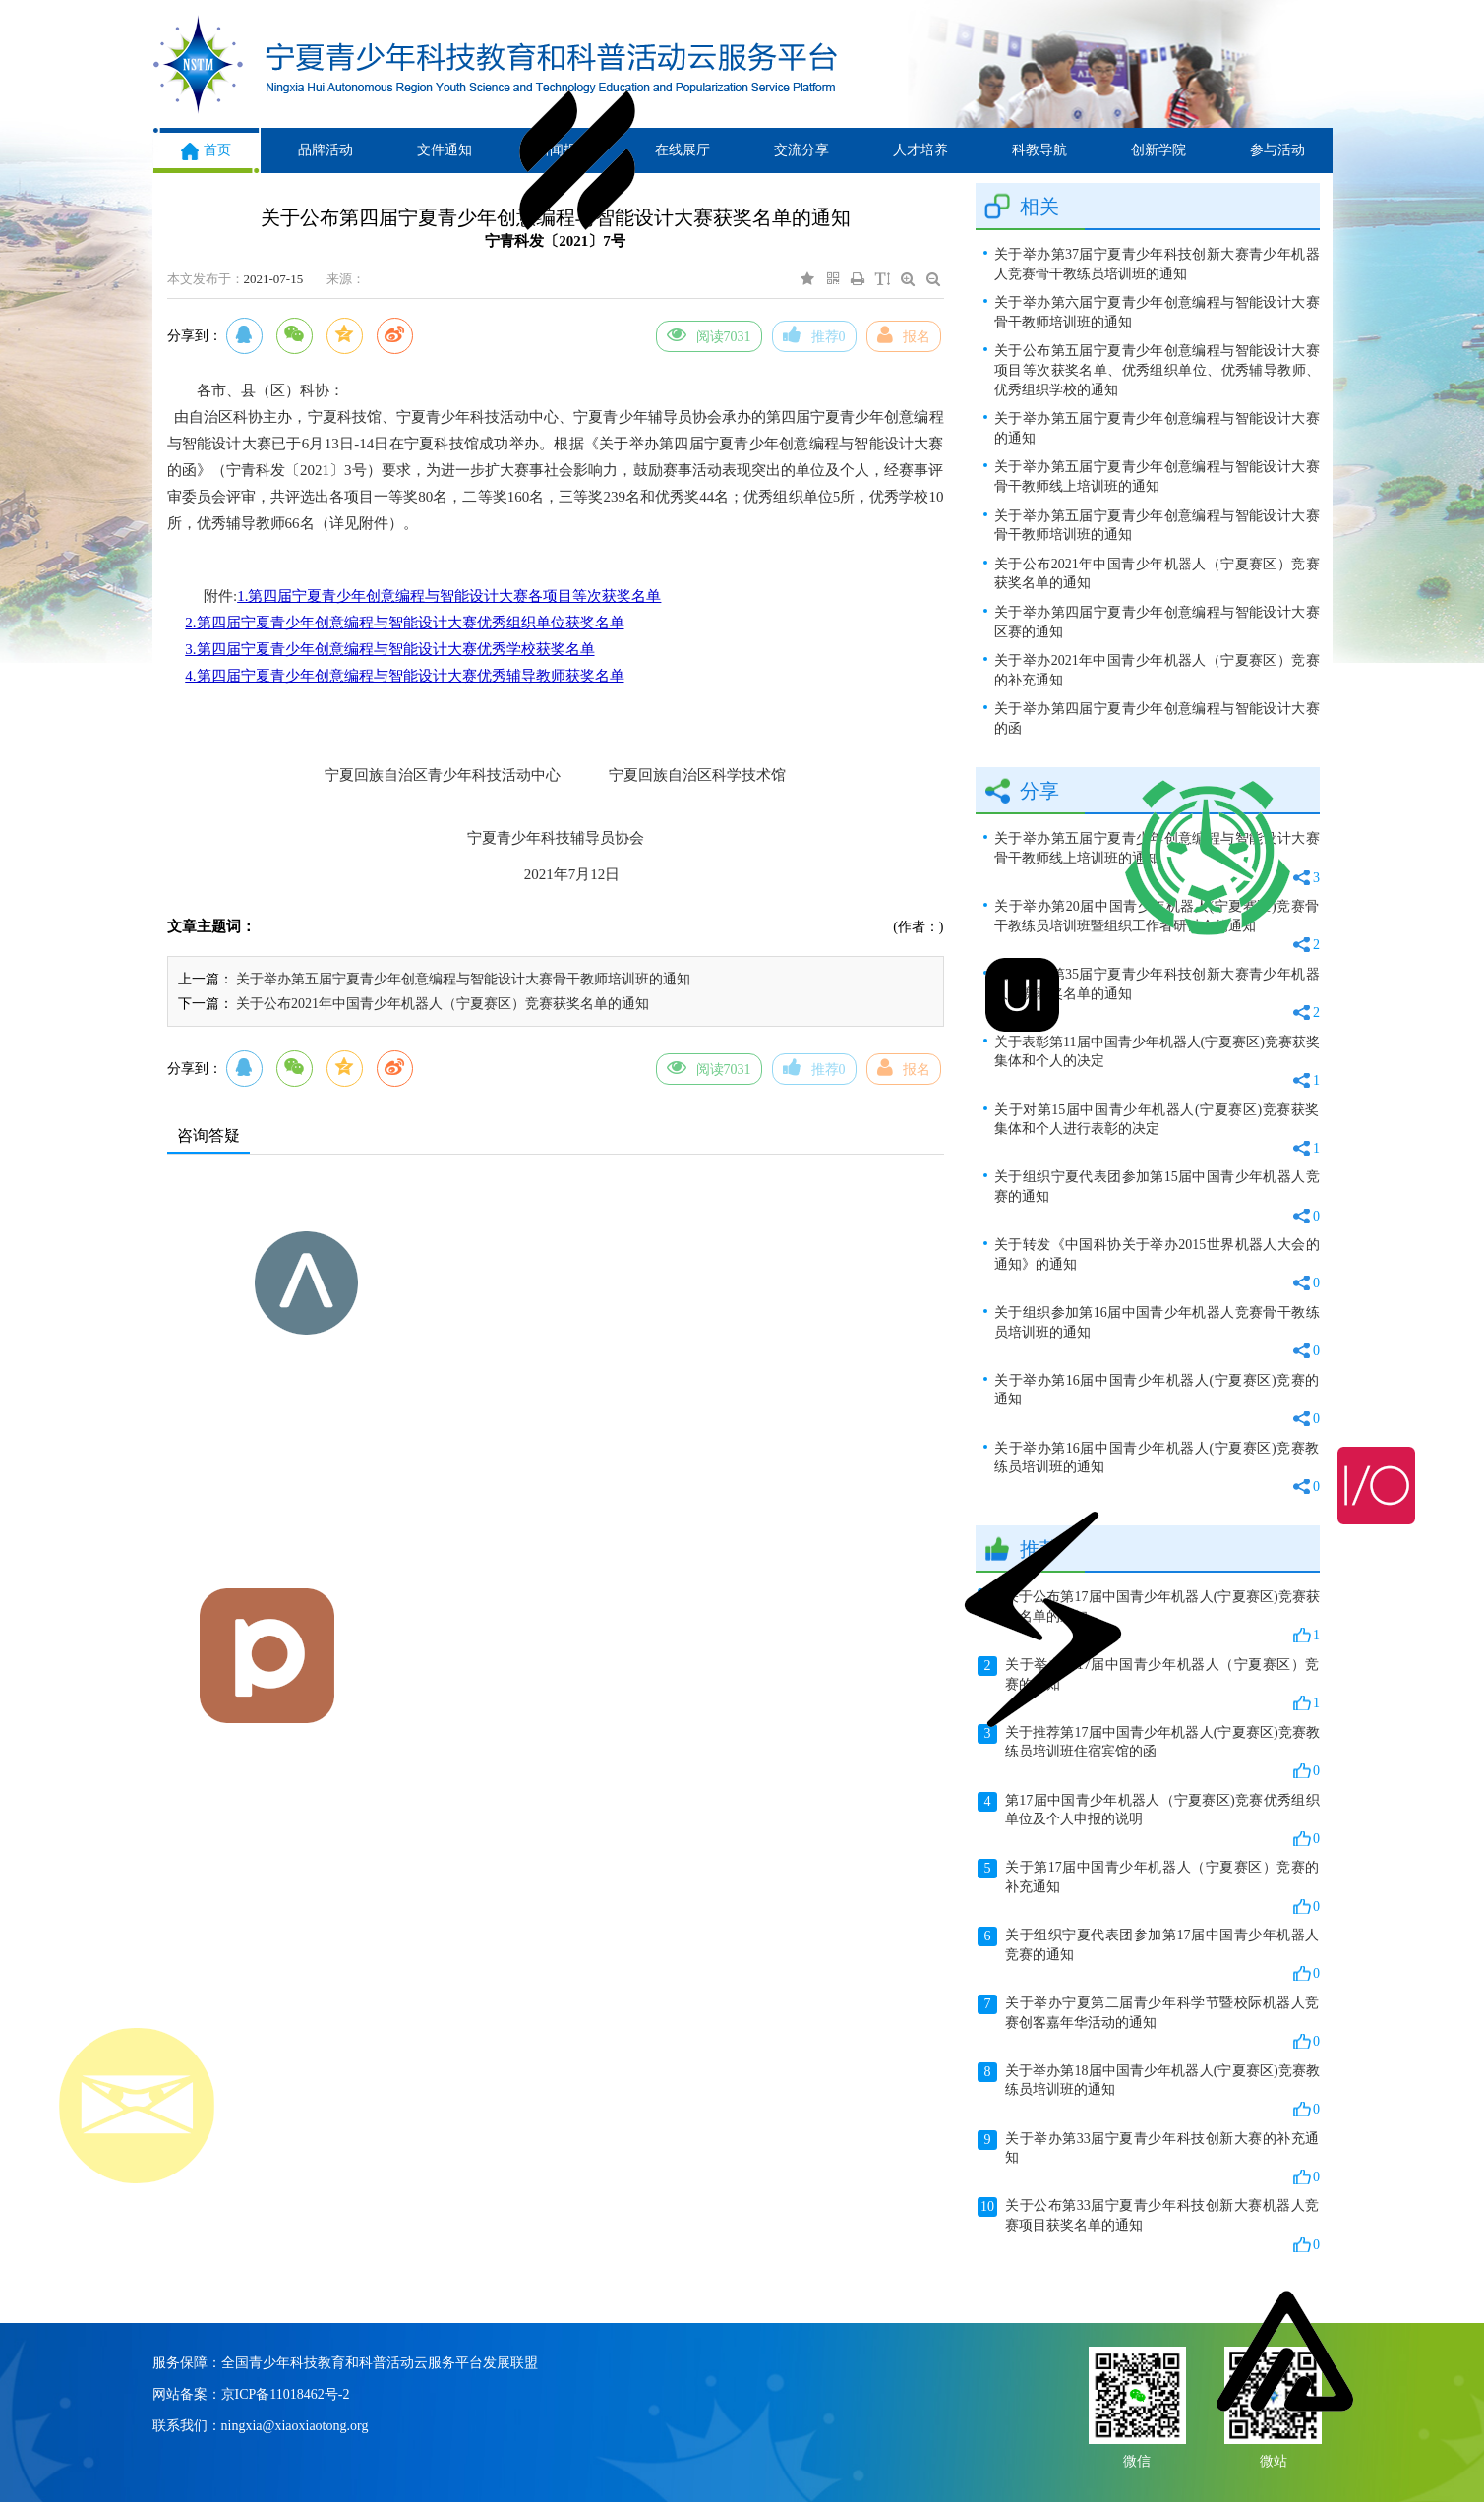  I want to click on heroui brand logo, so click(1022, 994).